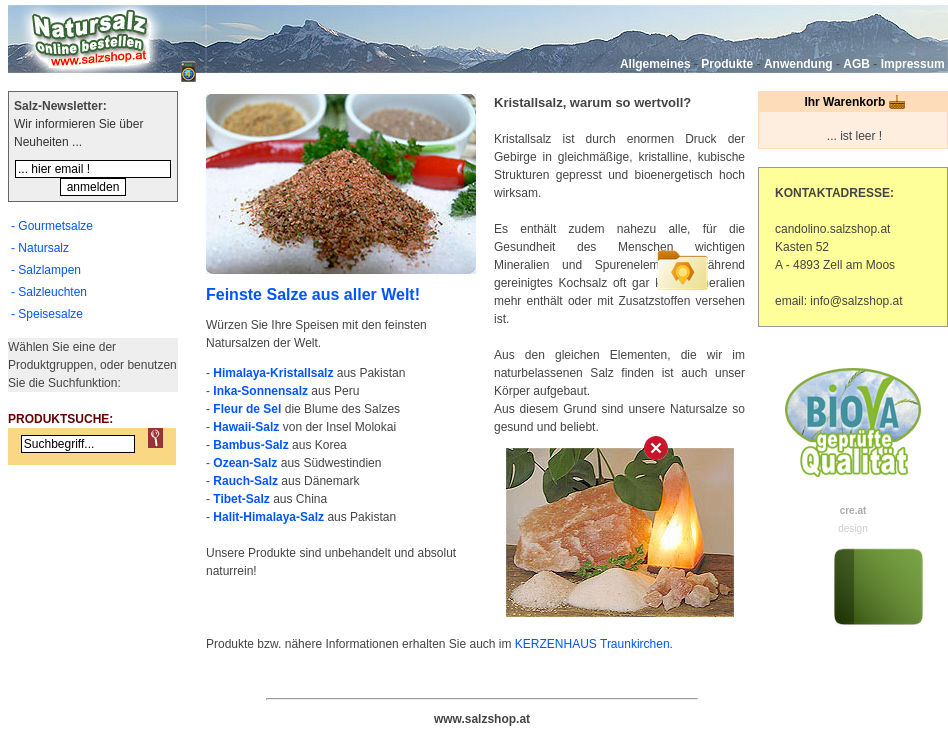 The width and height of the screenshot is (948, 749). I want to click on access RAID 4 storage configuration, so click(188, 71).